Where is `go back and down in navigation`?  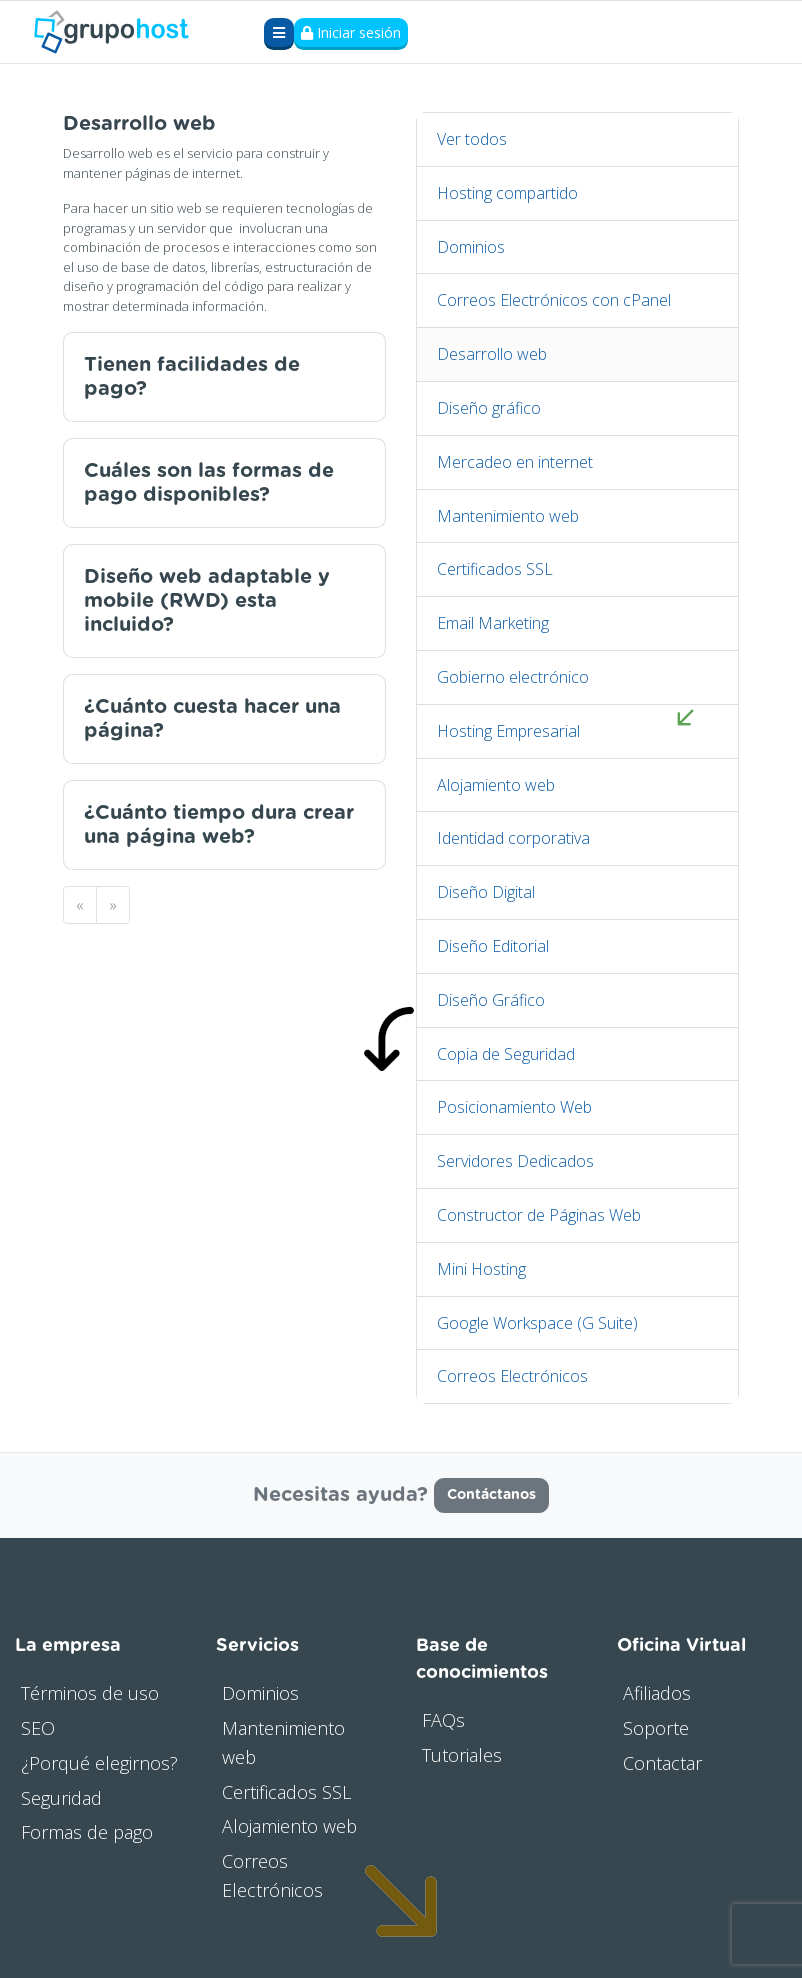
go back and down in navigation is located at coordinates (389, 1039).